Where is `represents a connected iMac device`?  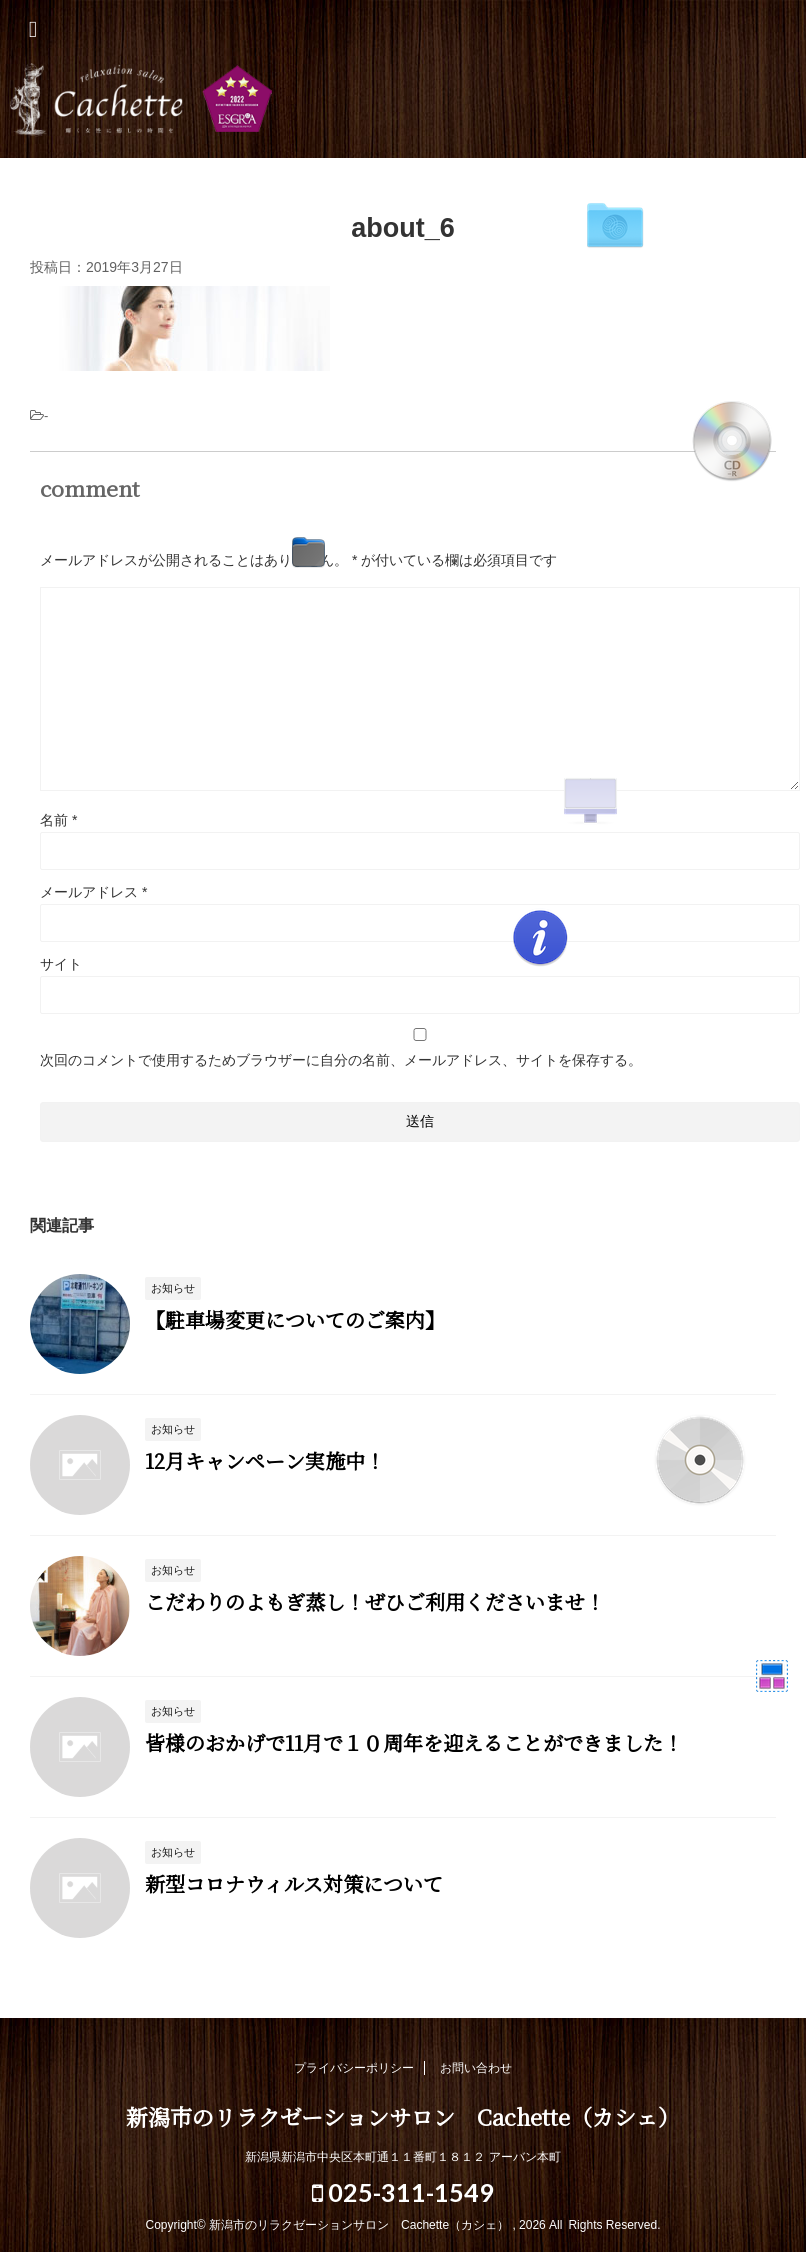 represents a connected iMac device is located at coordinates (590, 799).